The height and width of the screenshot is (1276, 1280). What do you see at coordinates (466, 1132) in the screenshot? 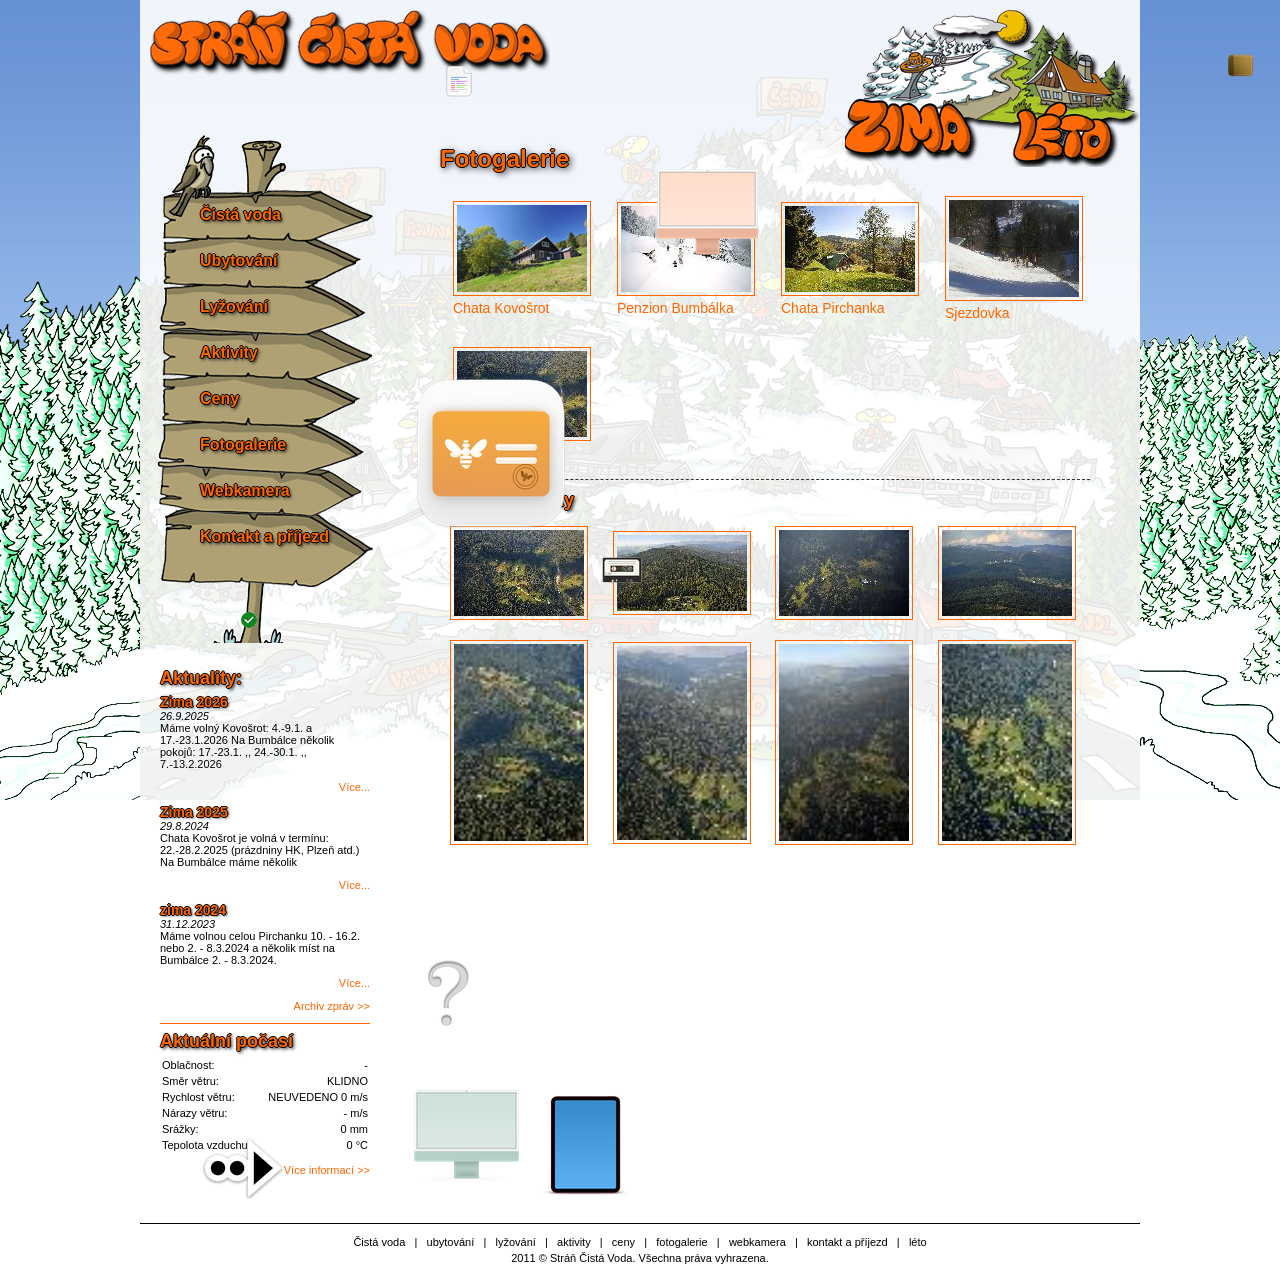
I see `represents a connected iMac device` at bounding box center [466, 1132].